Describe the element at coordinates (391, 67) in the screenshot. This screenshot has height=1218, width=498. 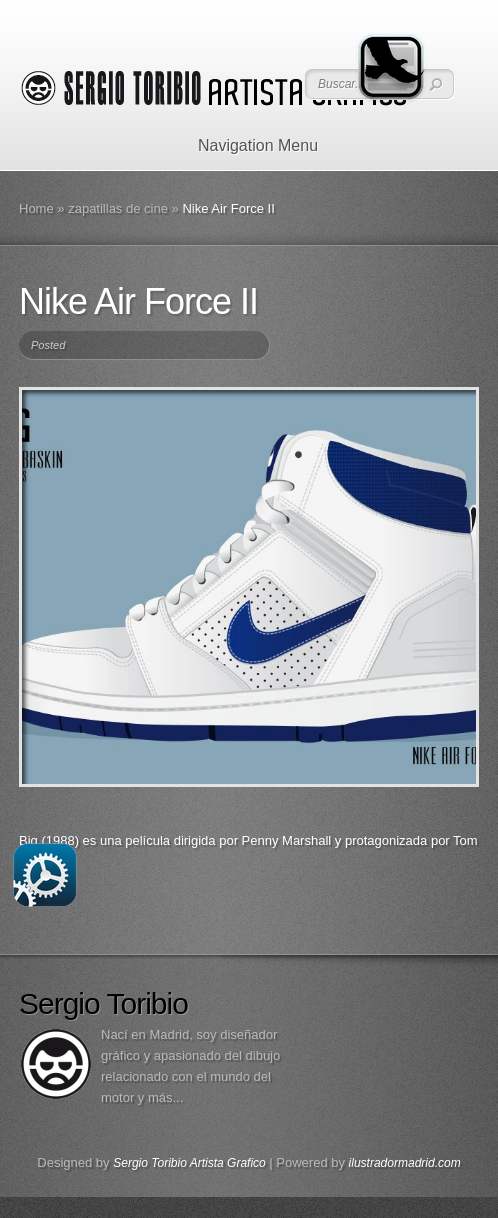
I see `open Setzer LaTeX editor application` at that location.